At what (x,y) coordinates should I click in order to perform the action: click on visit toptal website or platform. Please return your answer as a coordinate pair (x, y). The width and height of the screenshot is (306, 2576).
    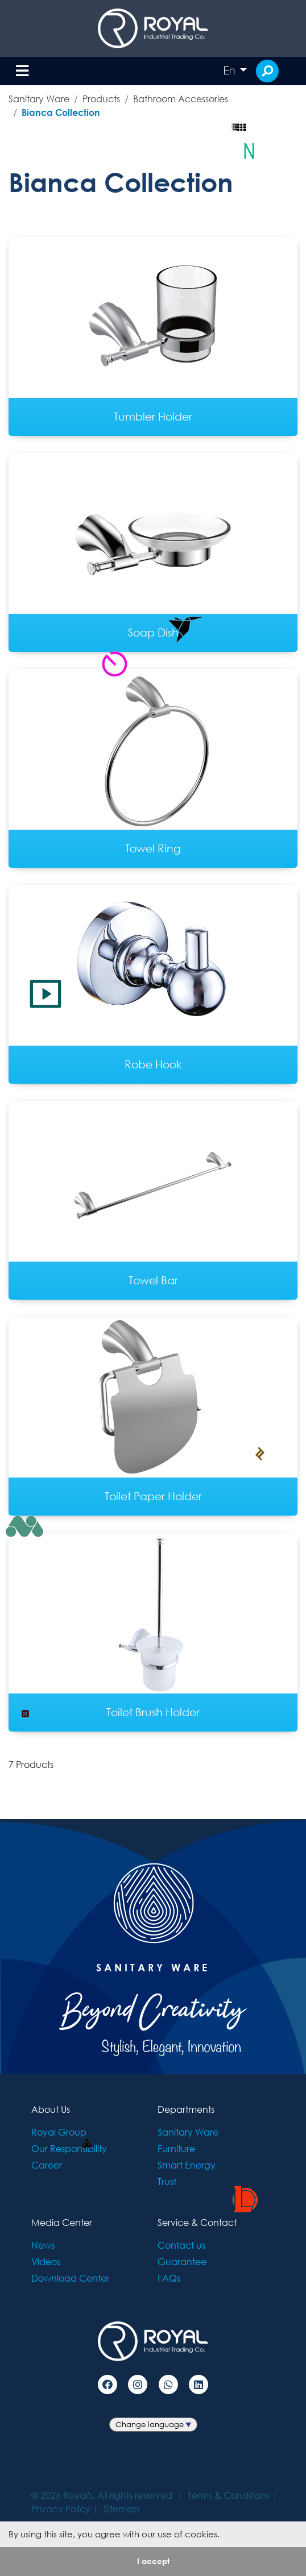
    Looking at the image, I should click on (260, 1454).